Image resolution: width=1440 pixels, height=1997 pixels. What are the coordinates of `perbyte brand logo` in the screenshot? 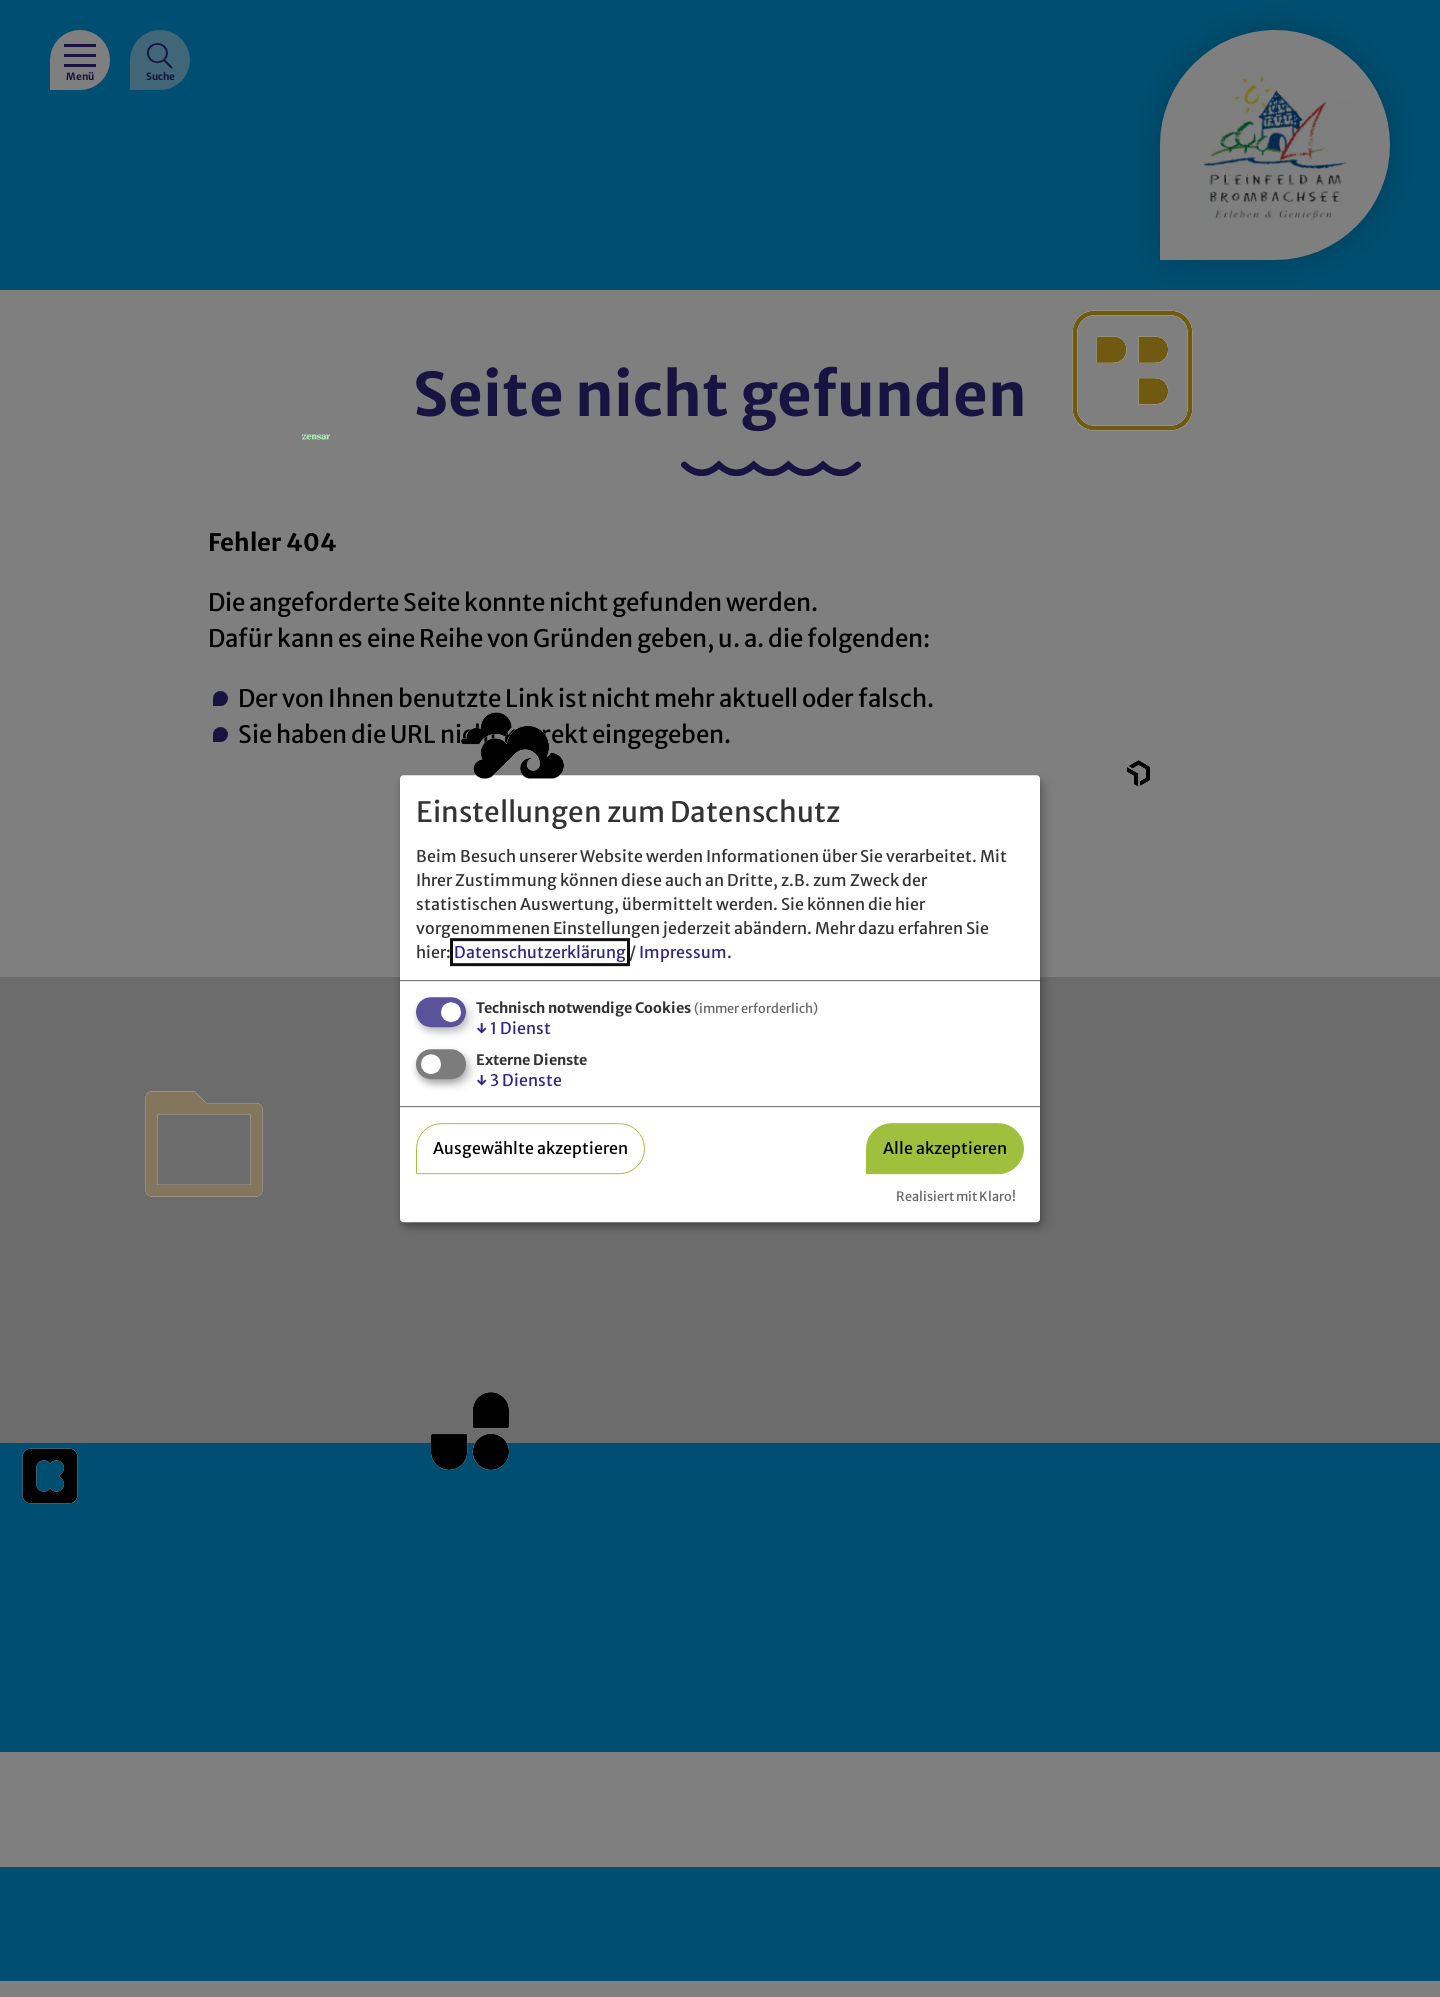 It's located at (1132, 370).